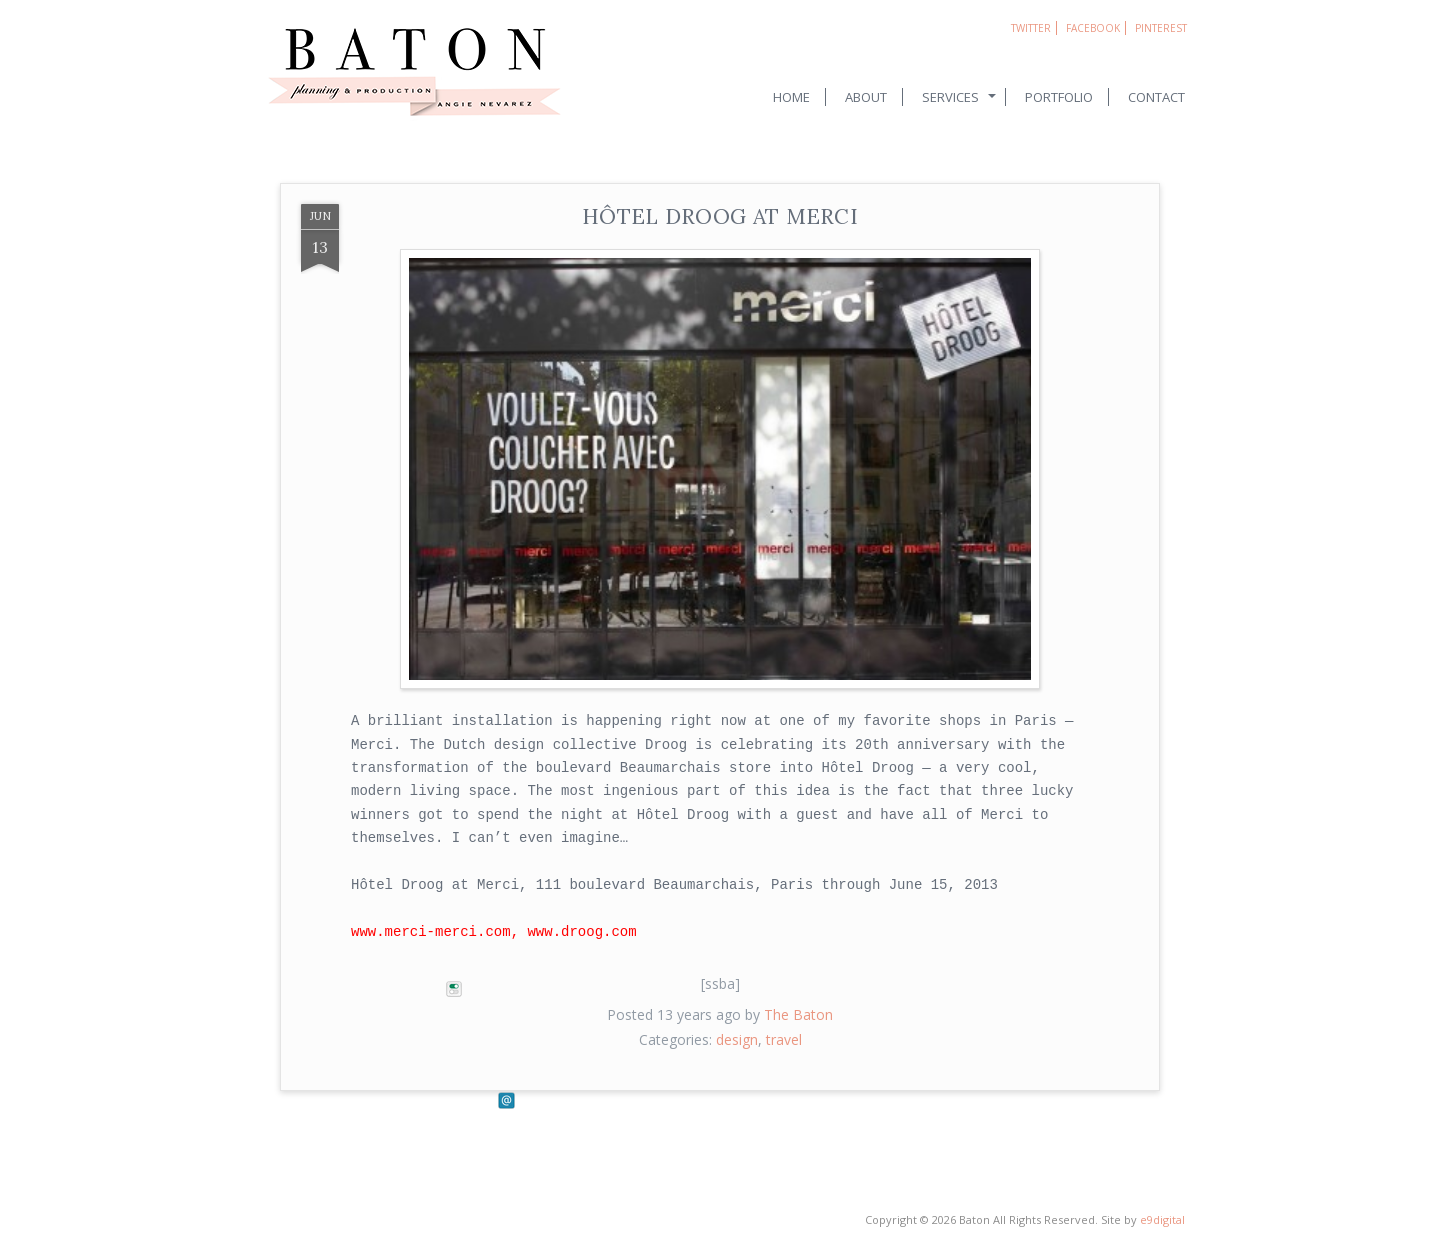  I want to click on open unity tweak tool settings, so click(454, 989).